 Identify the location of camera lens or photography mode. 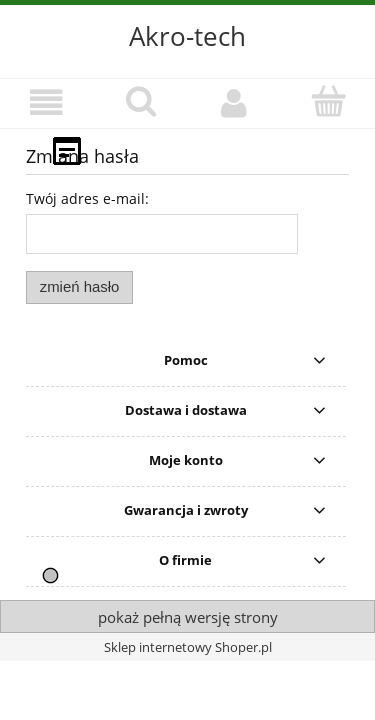
(50, 575).